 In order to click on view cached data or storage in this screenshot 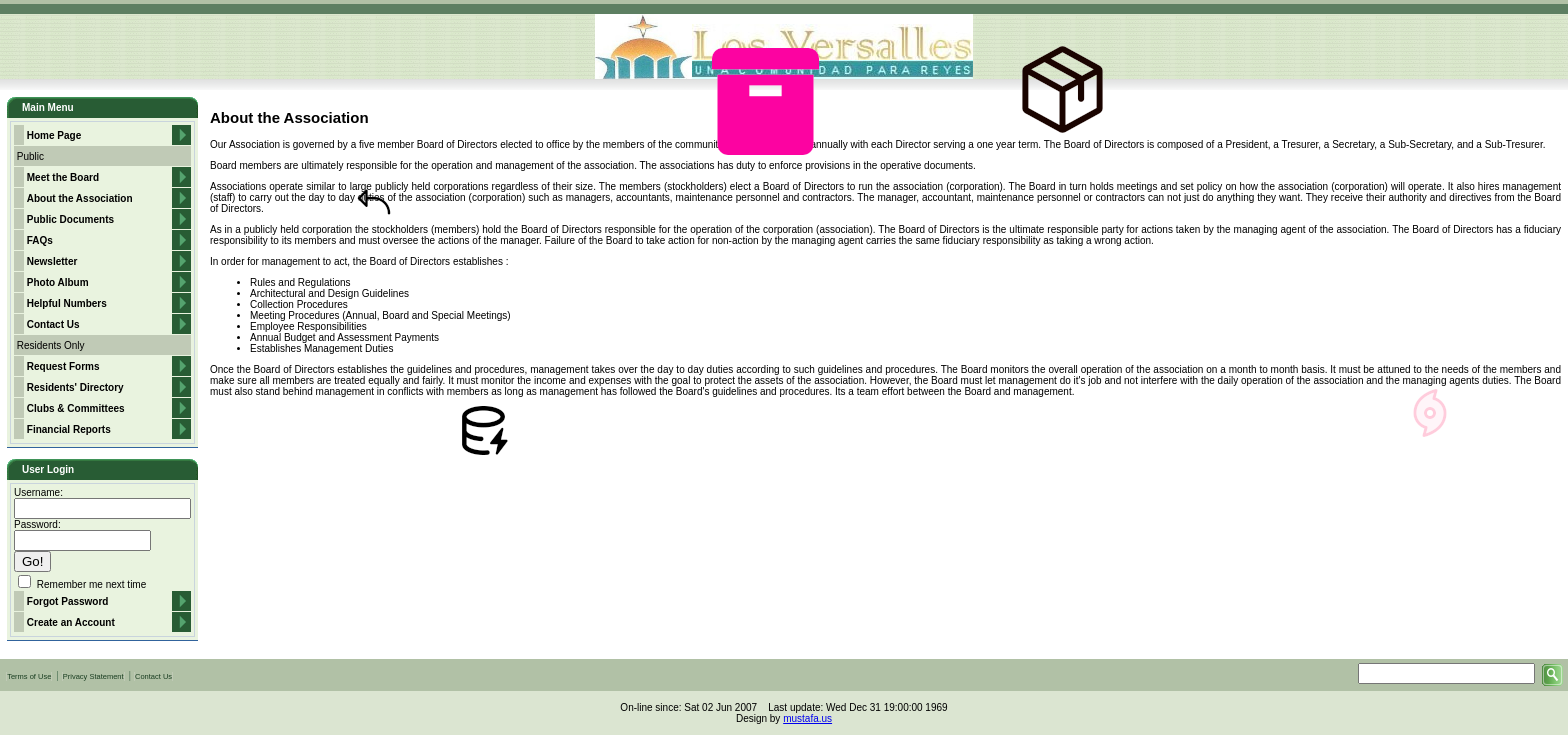, I will do `click(483, 430)`.